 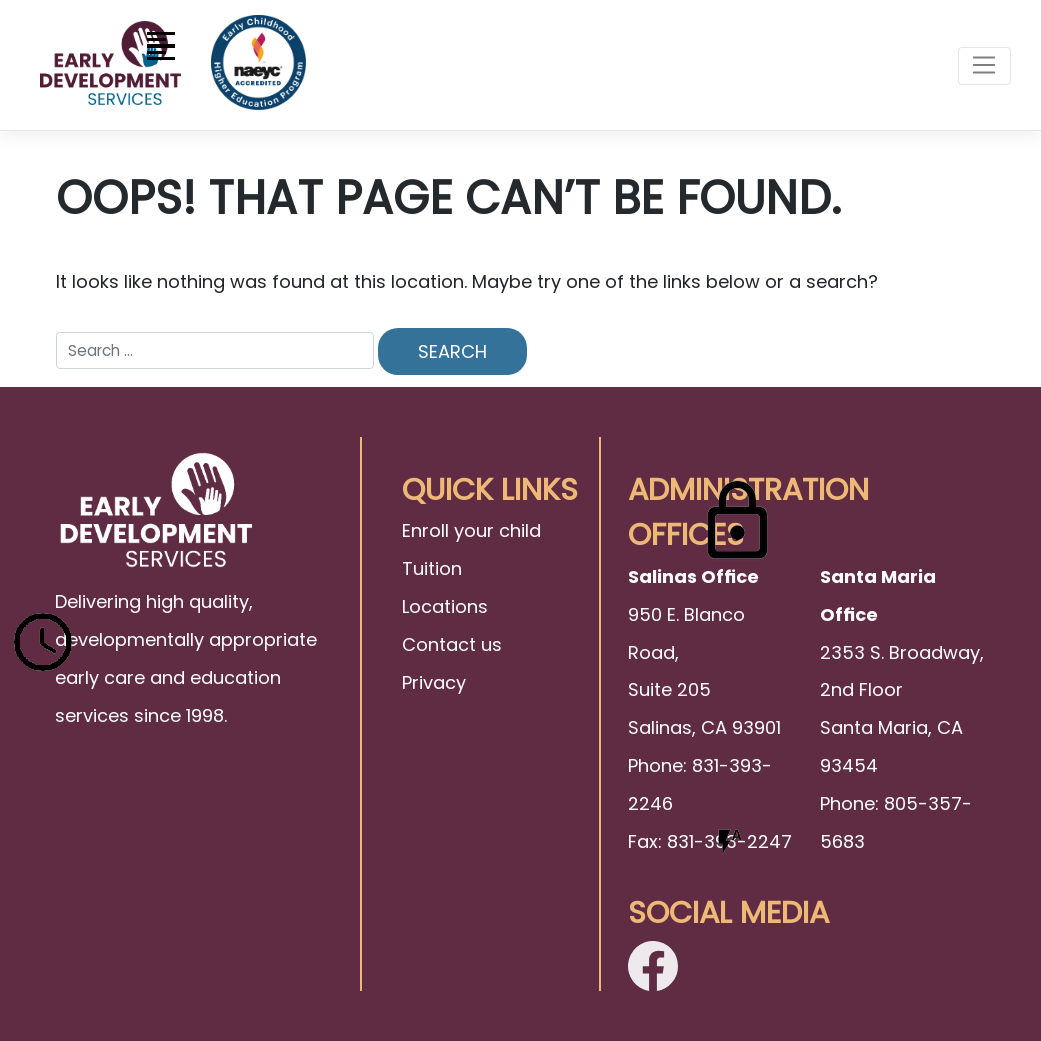 What do you see at coordinates (729, 841) in the screenshot?
I see `set camera flash to automatic mode` at bounding box center [729, 841].